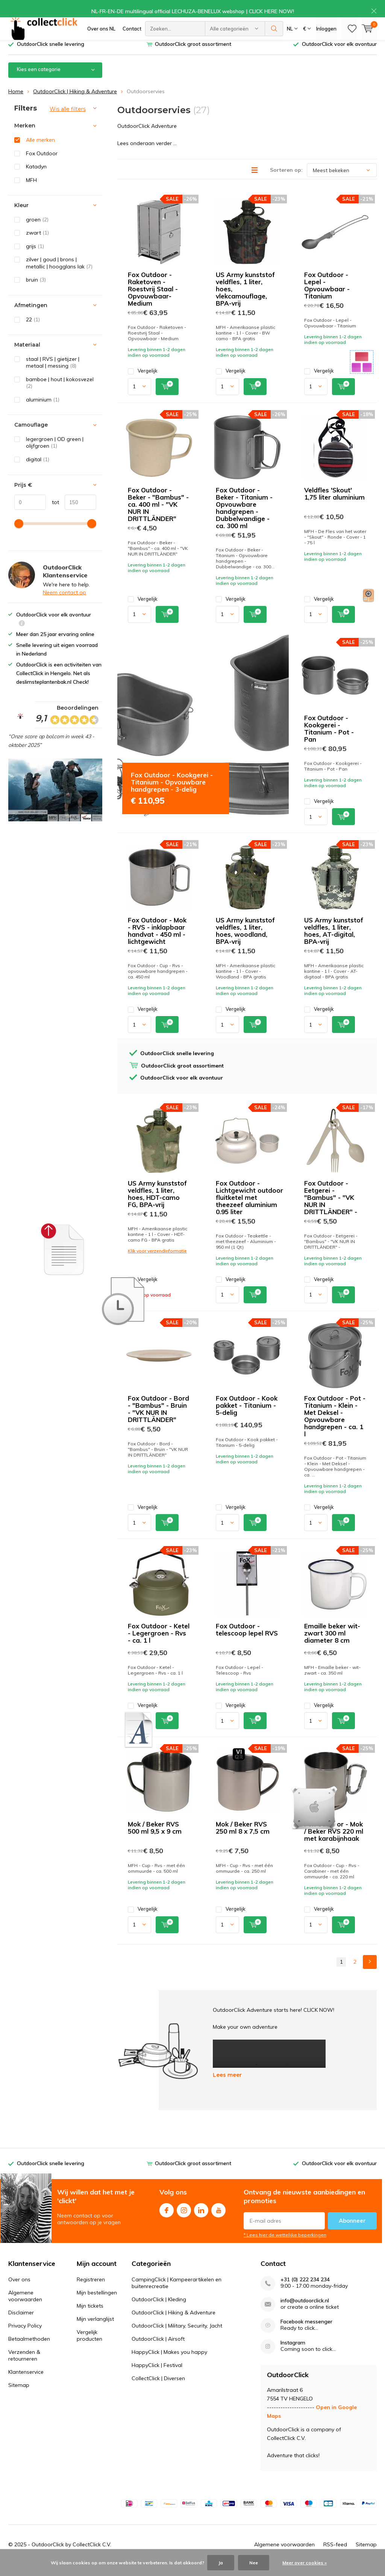 The image size is (385, 2576). Describe the element at coordinates (368, 595) in the screenshot. I see `indicates package manager is processing` at that location.